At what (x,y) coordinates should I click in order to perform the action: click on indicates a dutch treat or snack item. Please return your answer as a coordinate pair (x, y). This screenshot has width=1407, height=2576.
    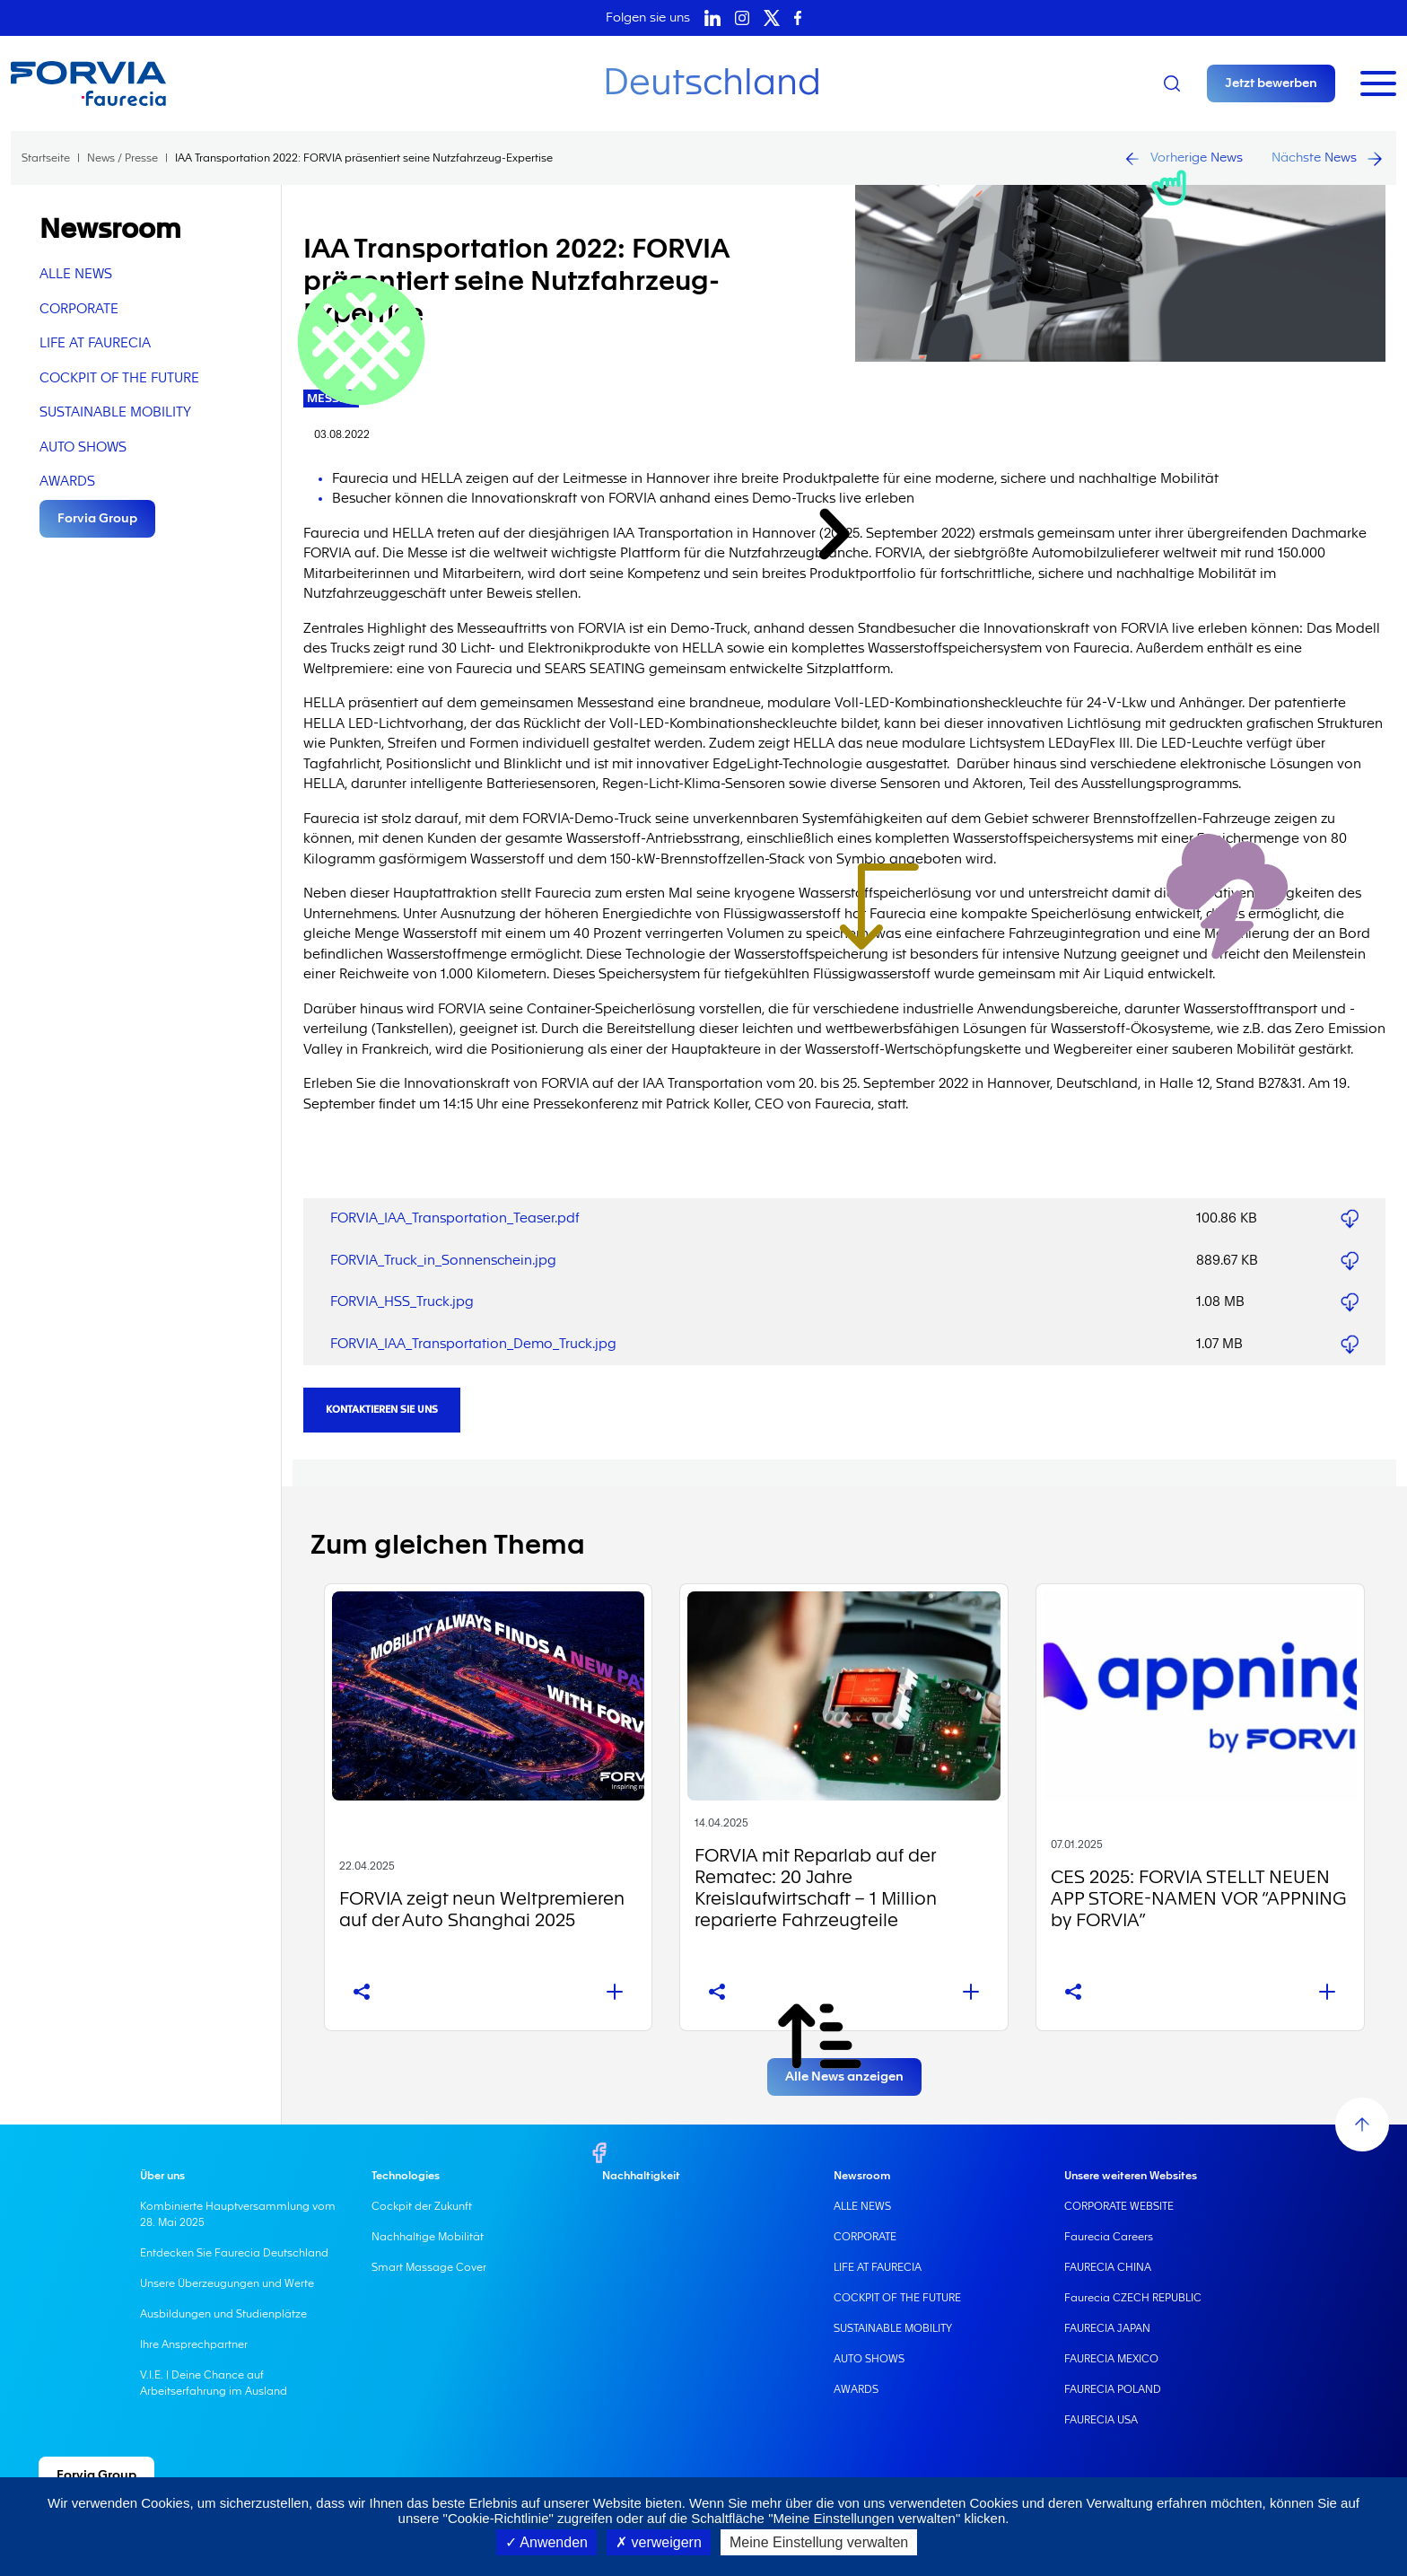
    Looking at the image, I should click on (361, 341).